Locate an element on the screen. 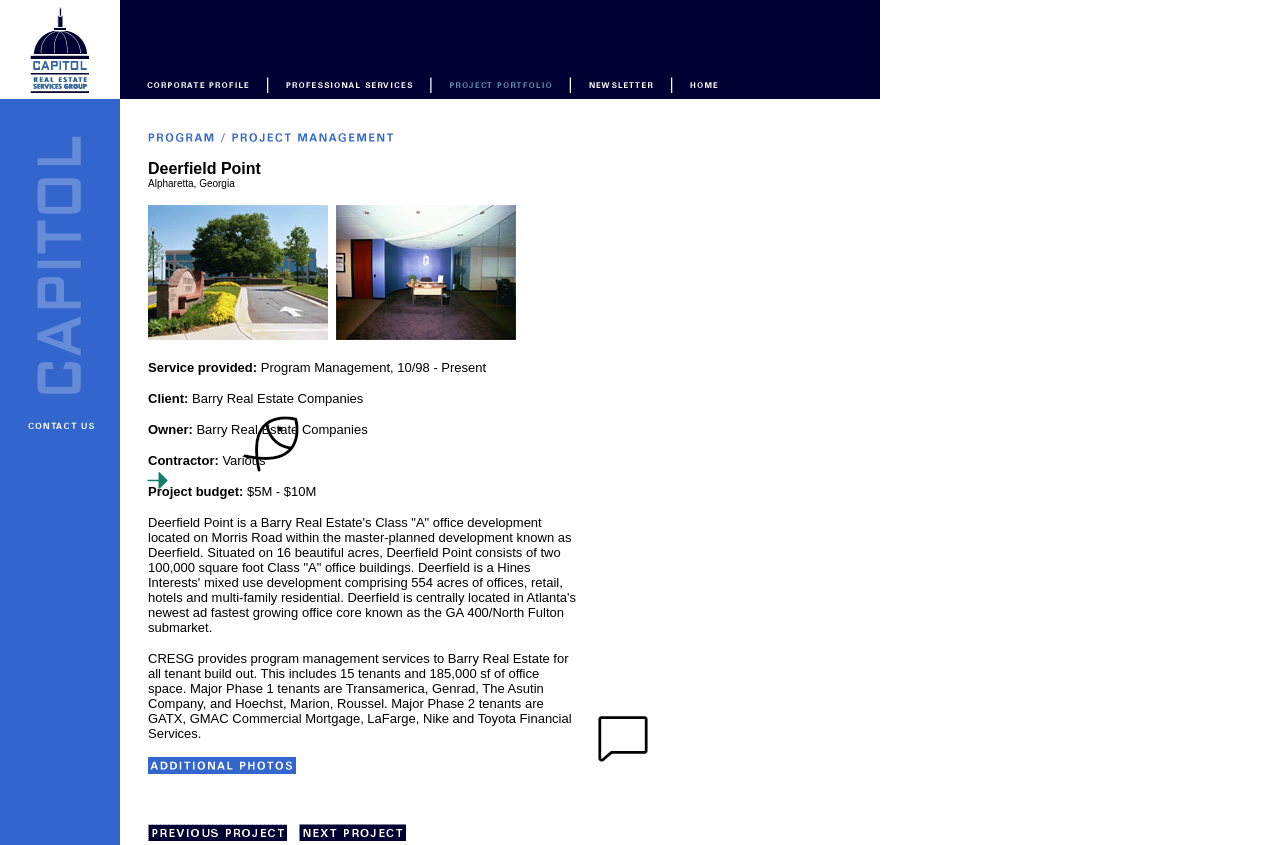  open chat or messaging is located at coordinates (623, 735).